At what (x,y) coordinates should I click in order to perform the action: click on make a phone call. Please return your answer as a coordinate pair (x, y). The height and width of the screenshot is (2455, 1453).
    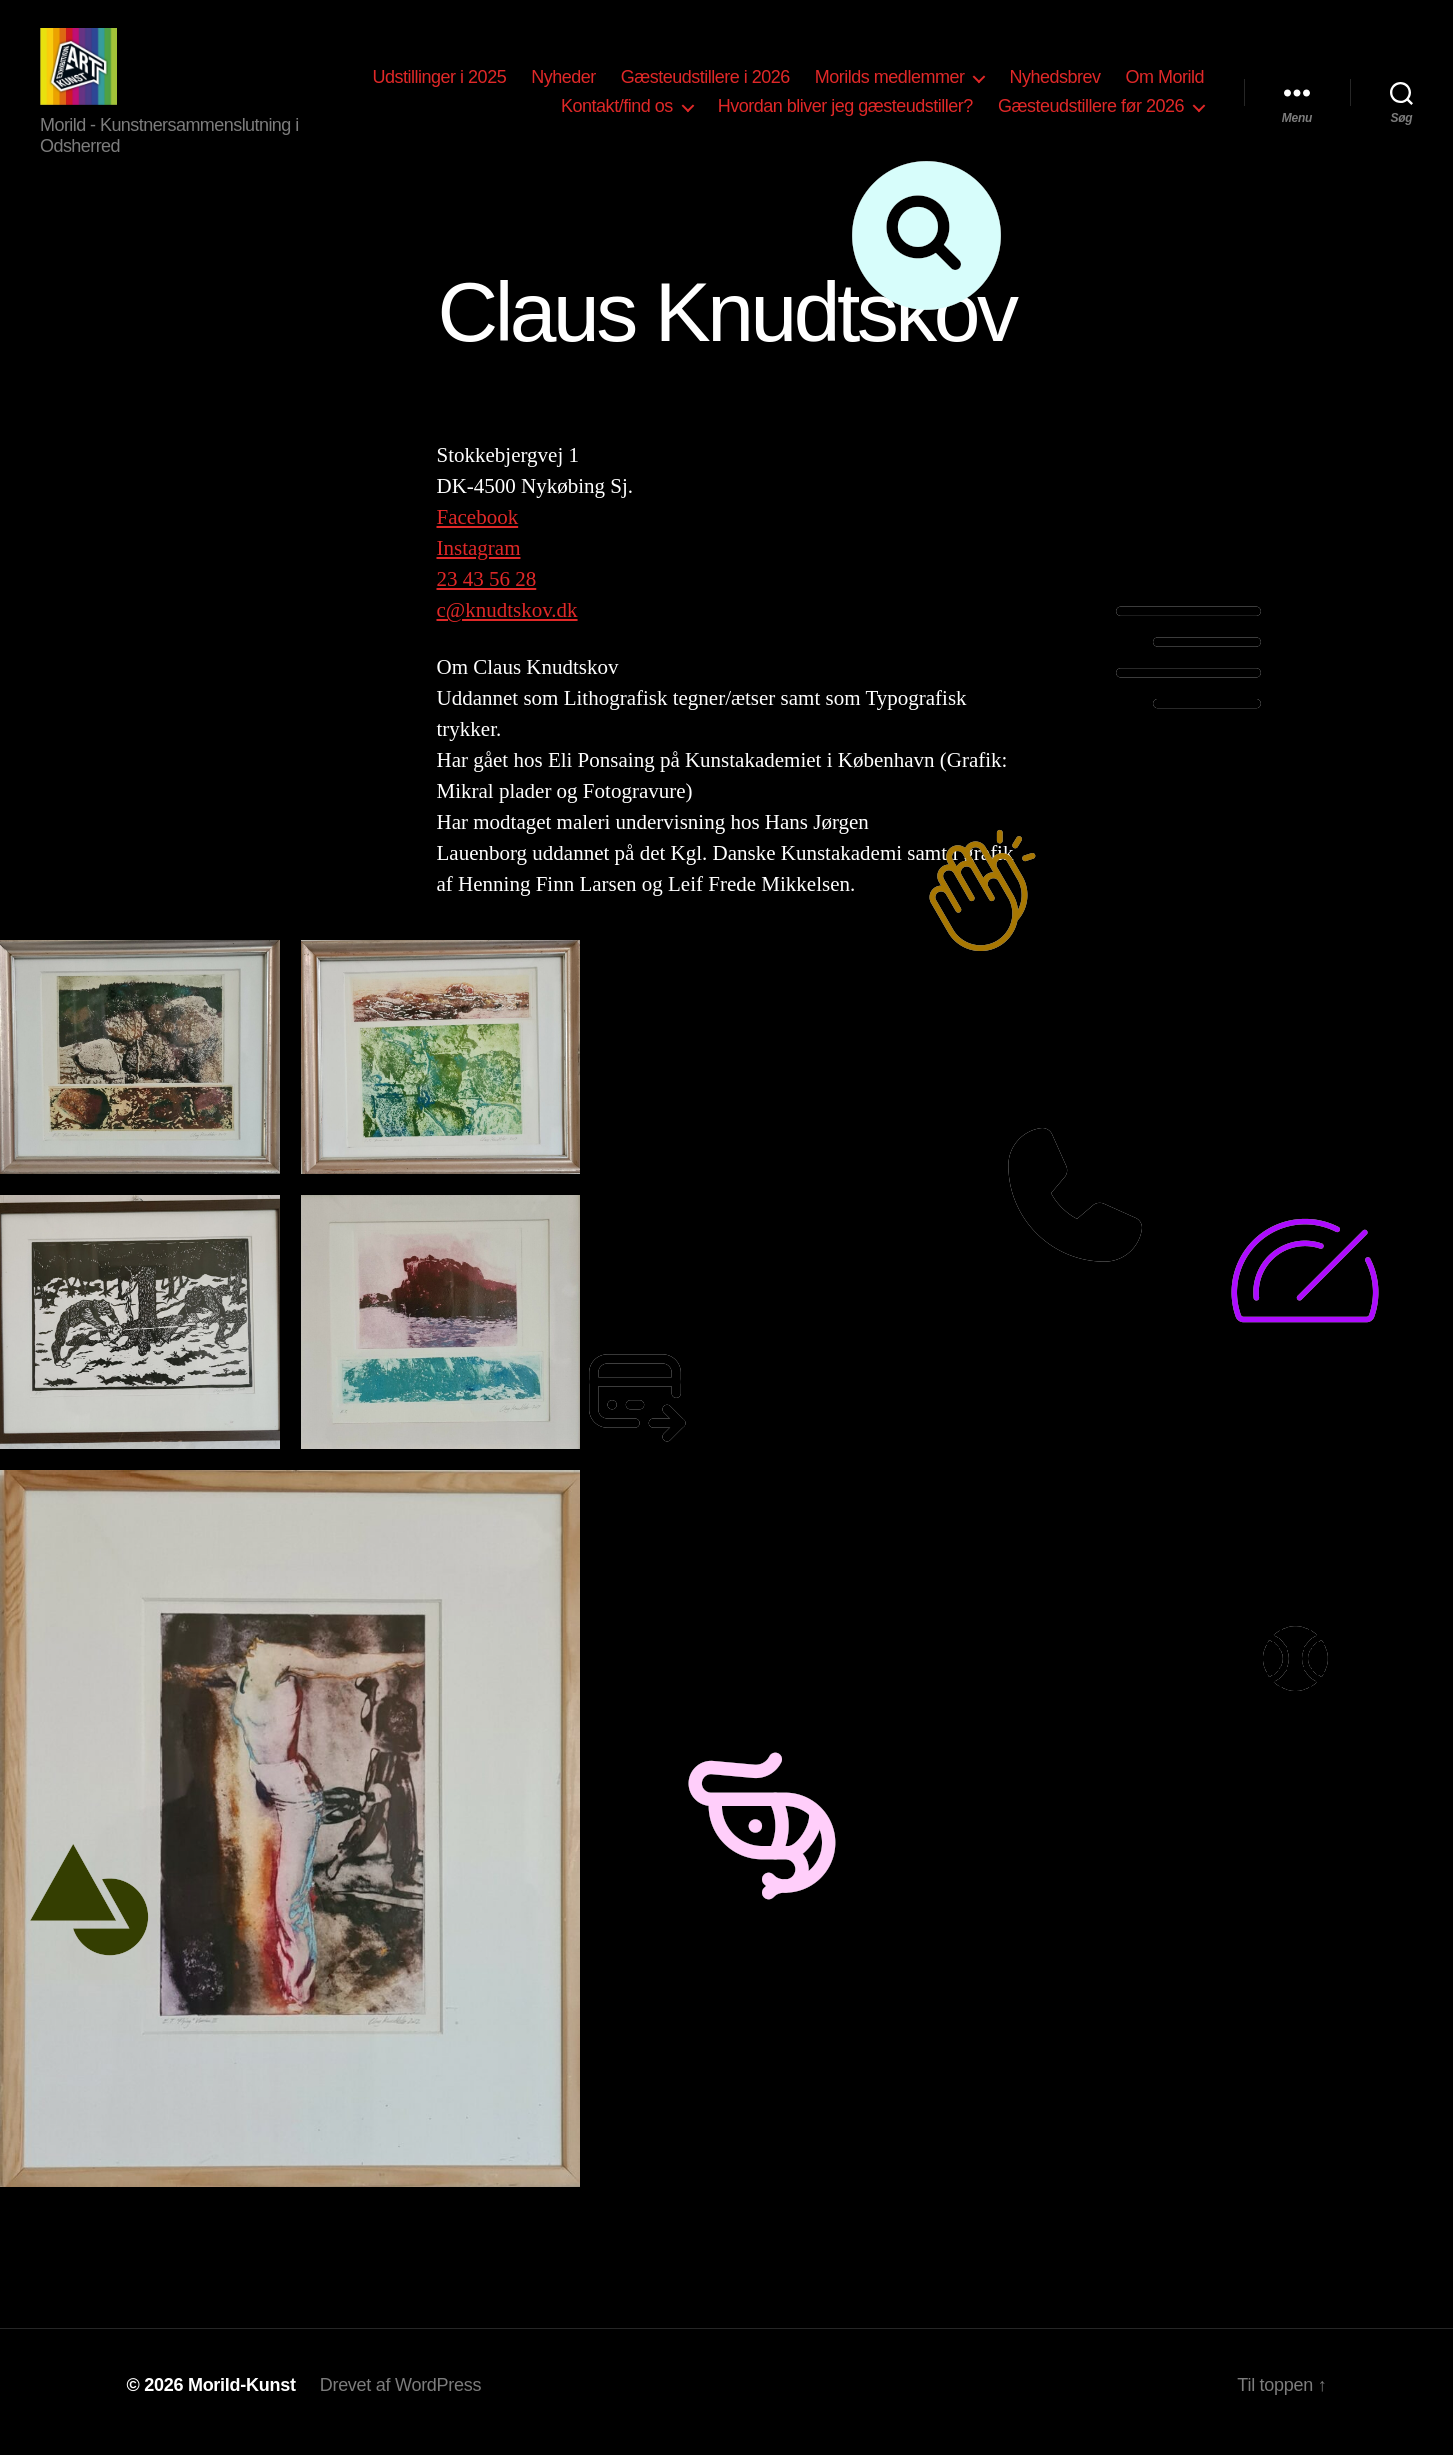
    Looking at the image, I should click on (1072, 1197).